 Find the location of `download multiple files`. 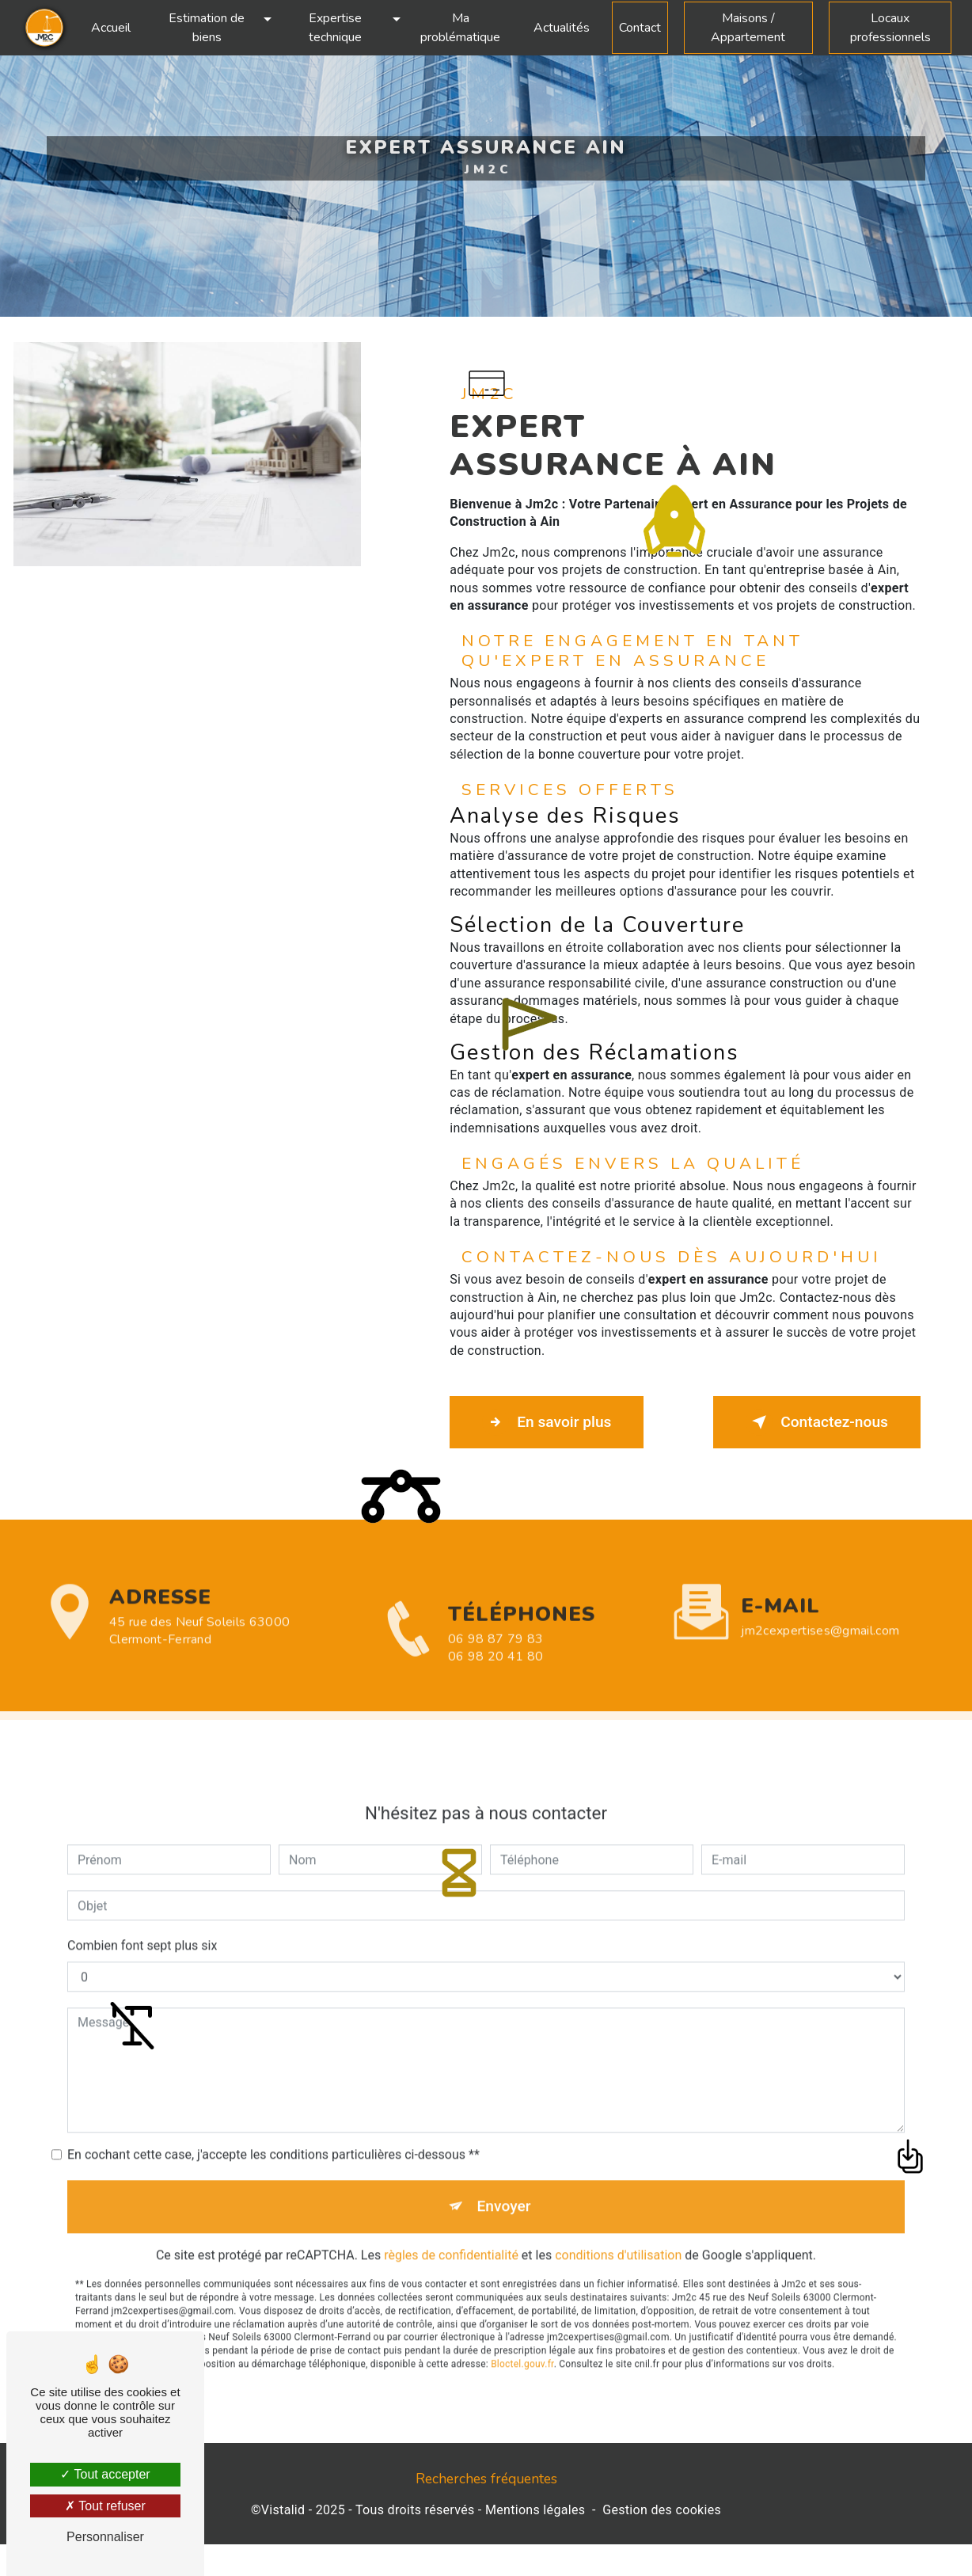

download multiple files is located at coordinates (910, 2156).